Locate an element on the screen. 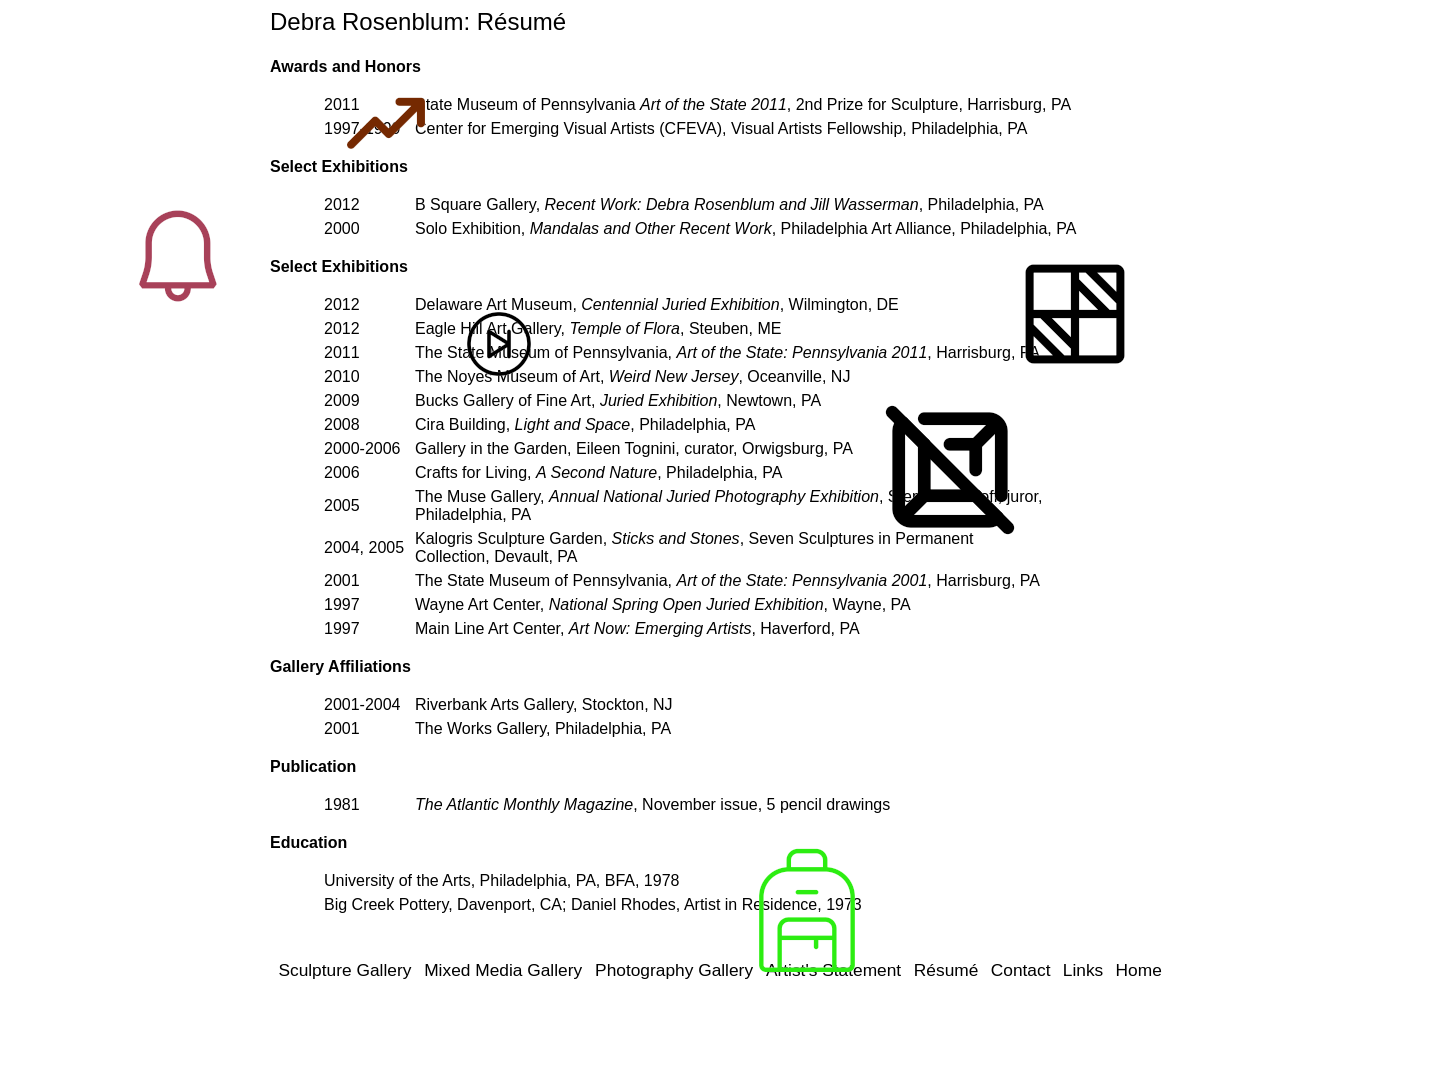  view notifications is located at coordinates (178, 256).